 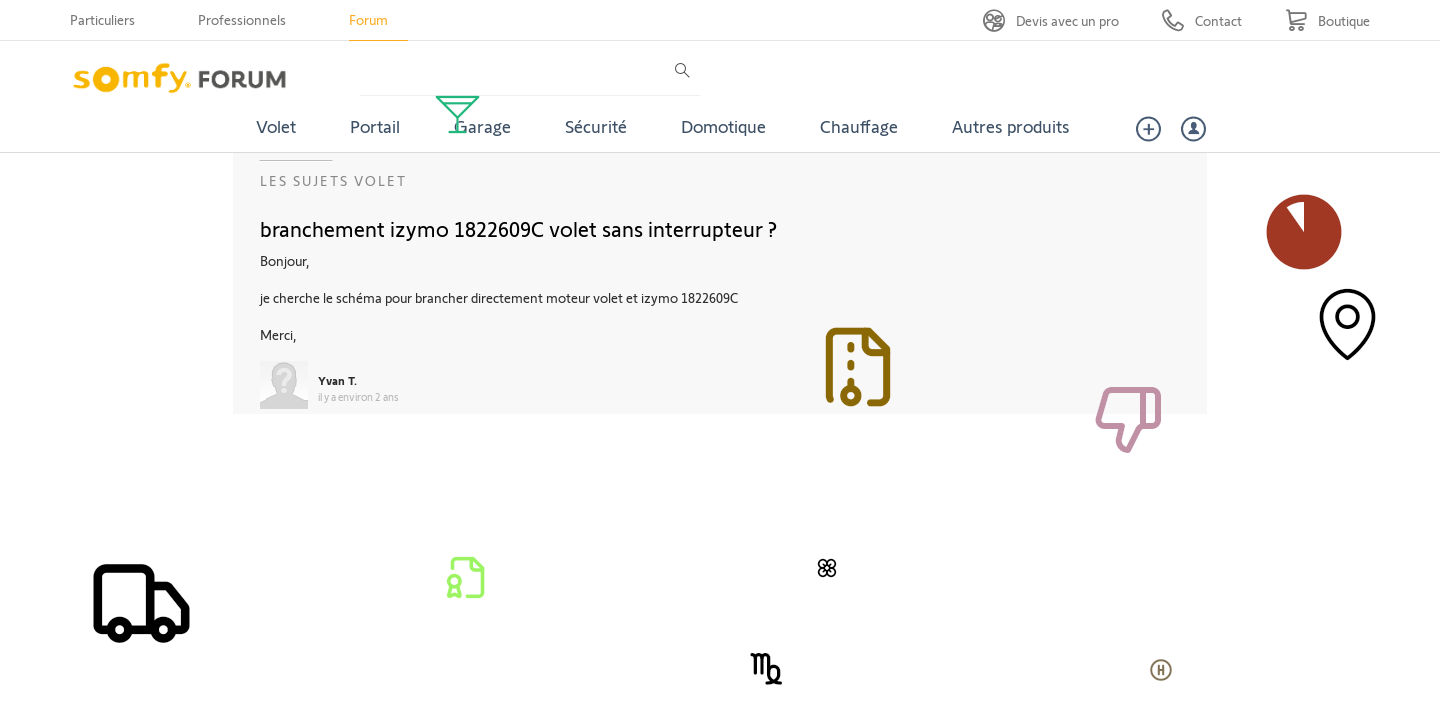 What do you see at coordinates (141, 603) in the screenshot?
I see `track your delivery or shipment` at bounding box center [141, 603].